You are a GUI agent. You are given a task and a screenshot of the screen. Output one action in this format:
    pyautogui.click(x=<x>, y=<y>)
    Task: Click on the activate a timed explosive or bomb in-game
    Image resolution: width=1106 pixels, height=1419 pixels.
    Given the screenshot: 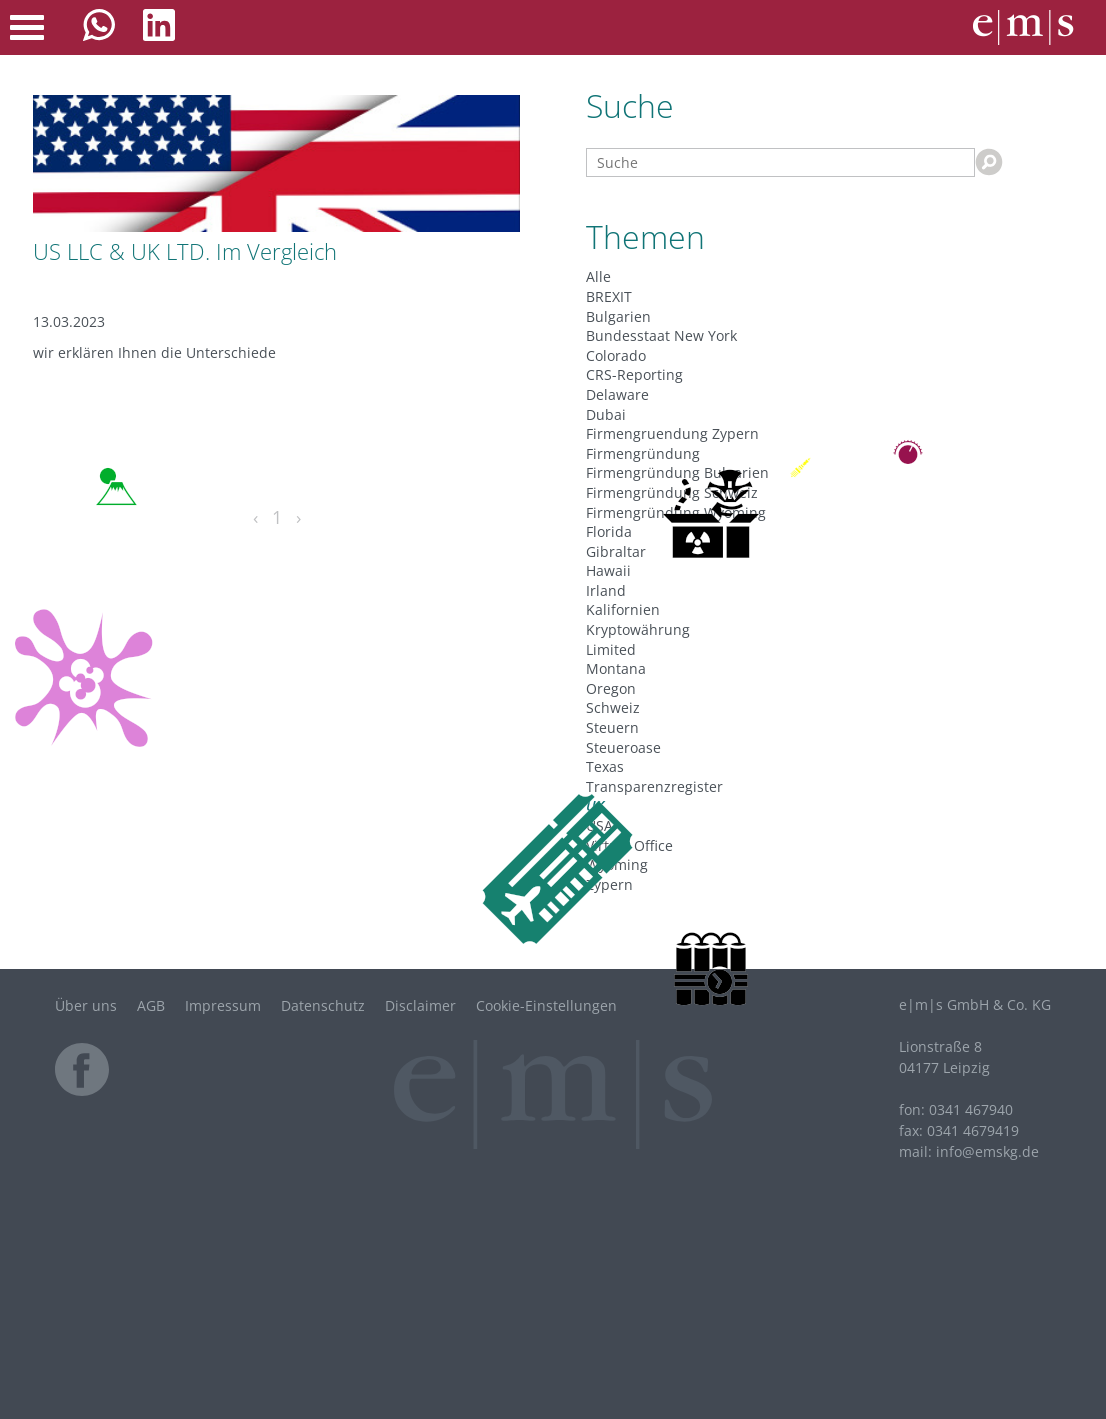 What is the action you would take?
    pyautogui.click(x=711, y=969)
    